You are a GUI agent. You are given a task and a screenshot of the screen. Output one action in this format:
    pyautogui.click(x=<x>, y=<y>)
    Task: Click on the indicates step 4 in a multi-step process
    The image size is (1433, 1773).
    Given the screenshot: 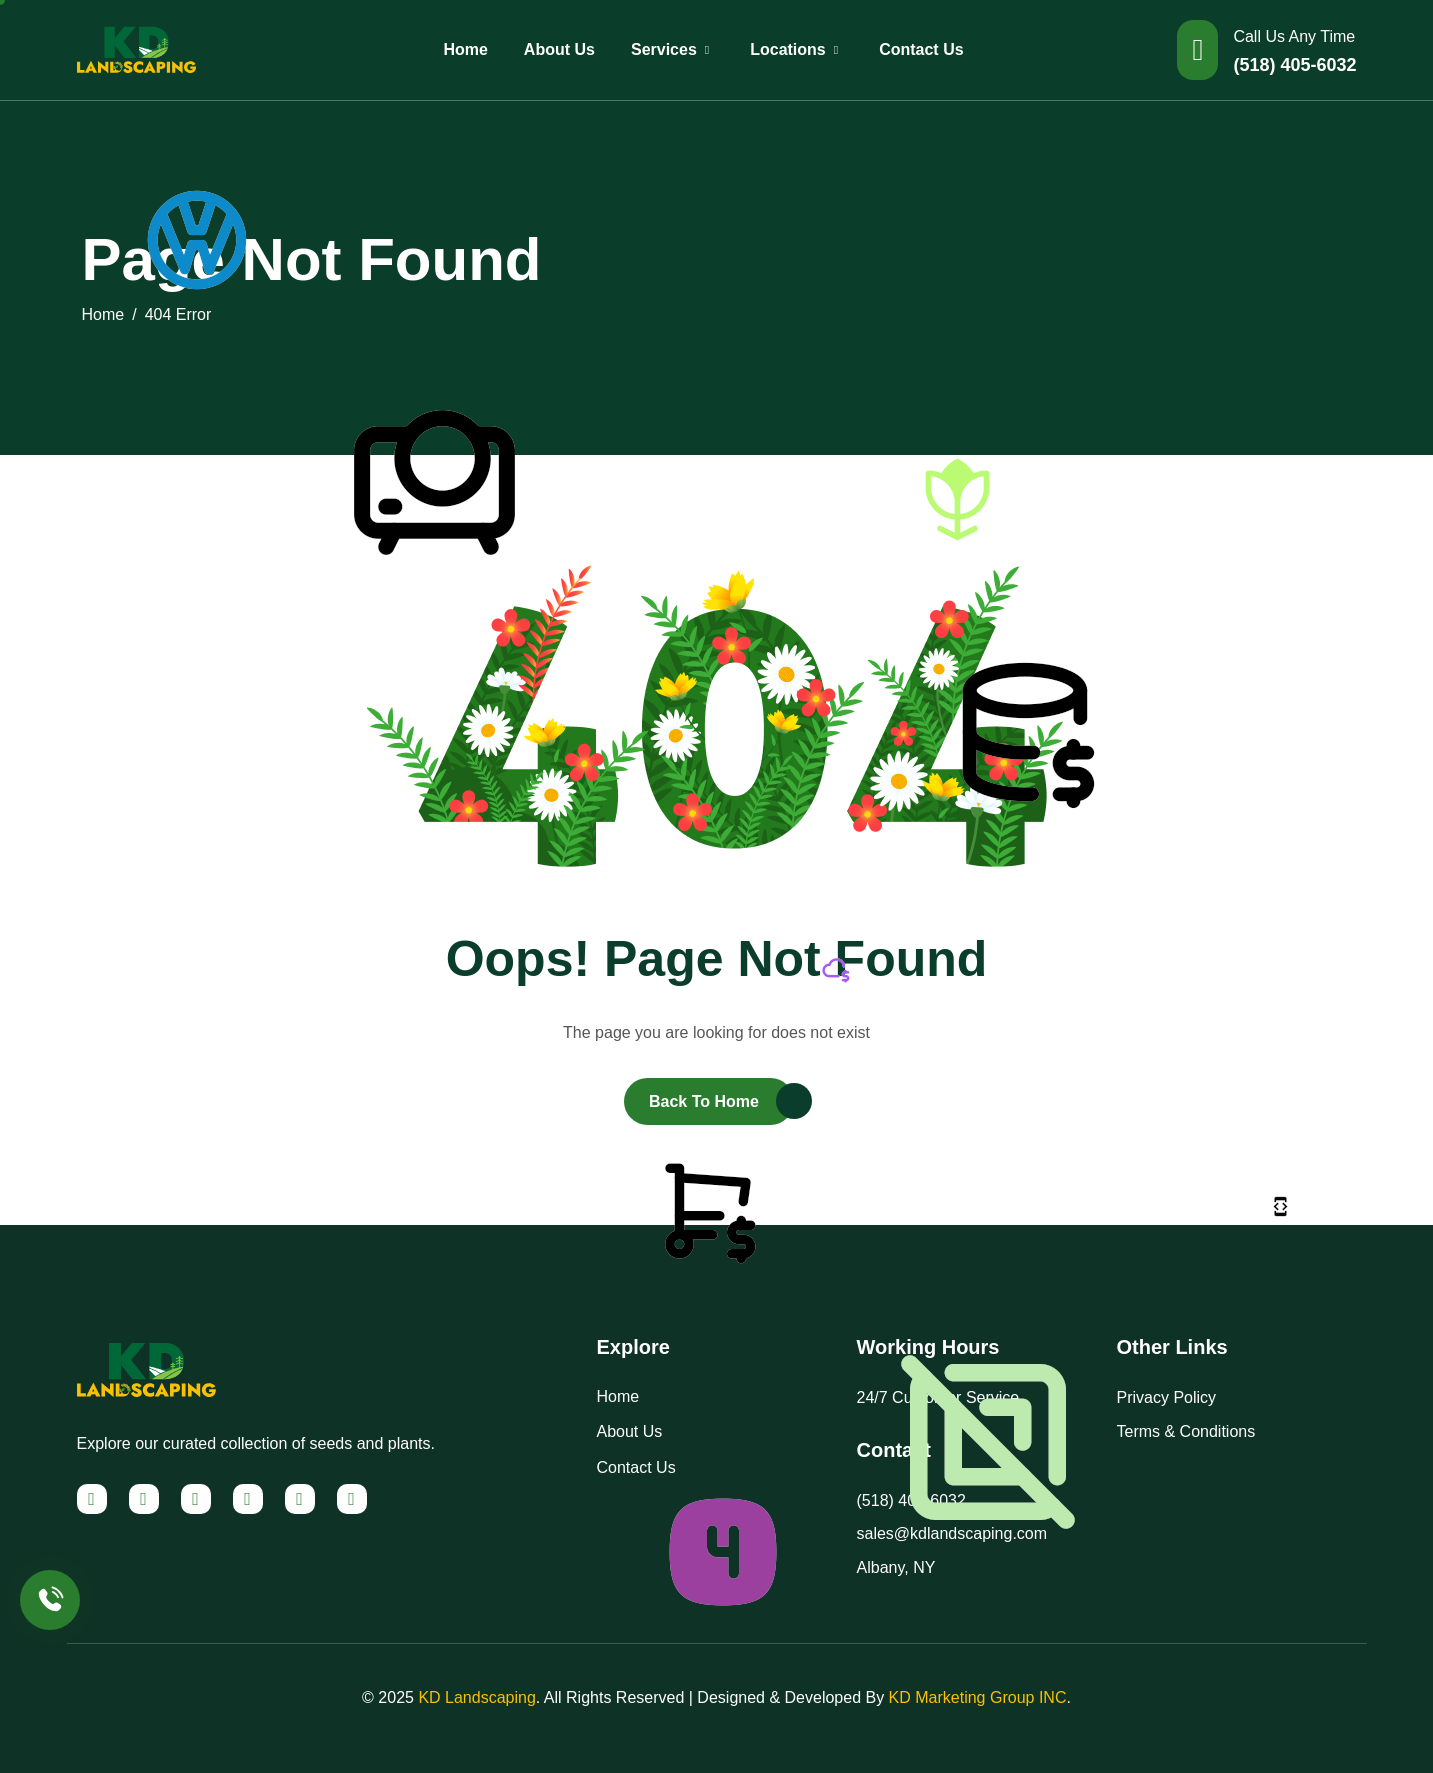 What is the action you would take?
    pyautogui.click(x=723, y=1552)
    